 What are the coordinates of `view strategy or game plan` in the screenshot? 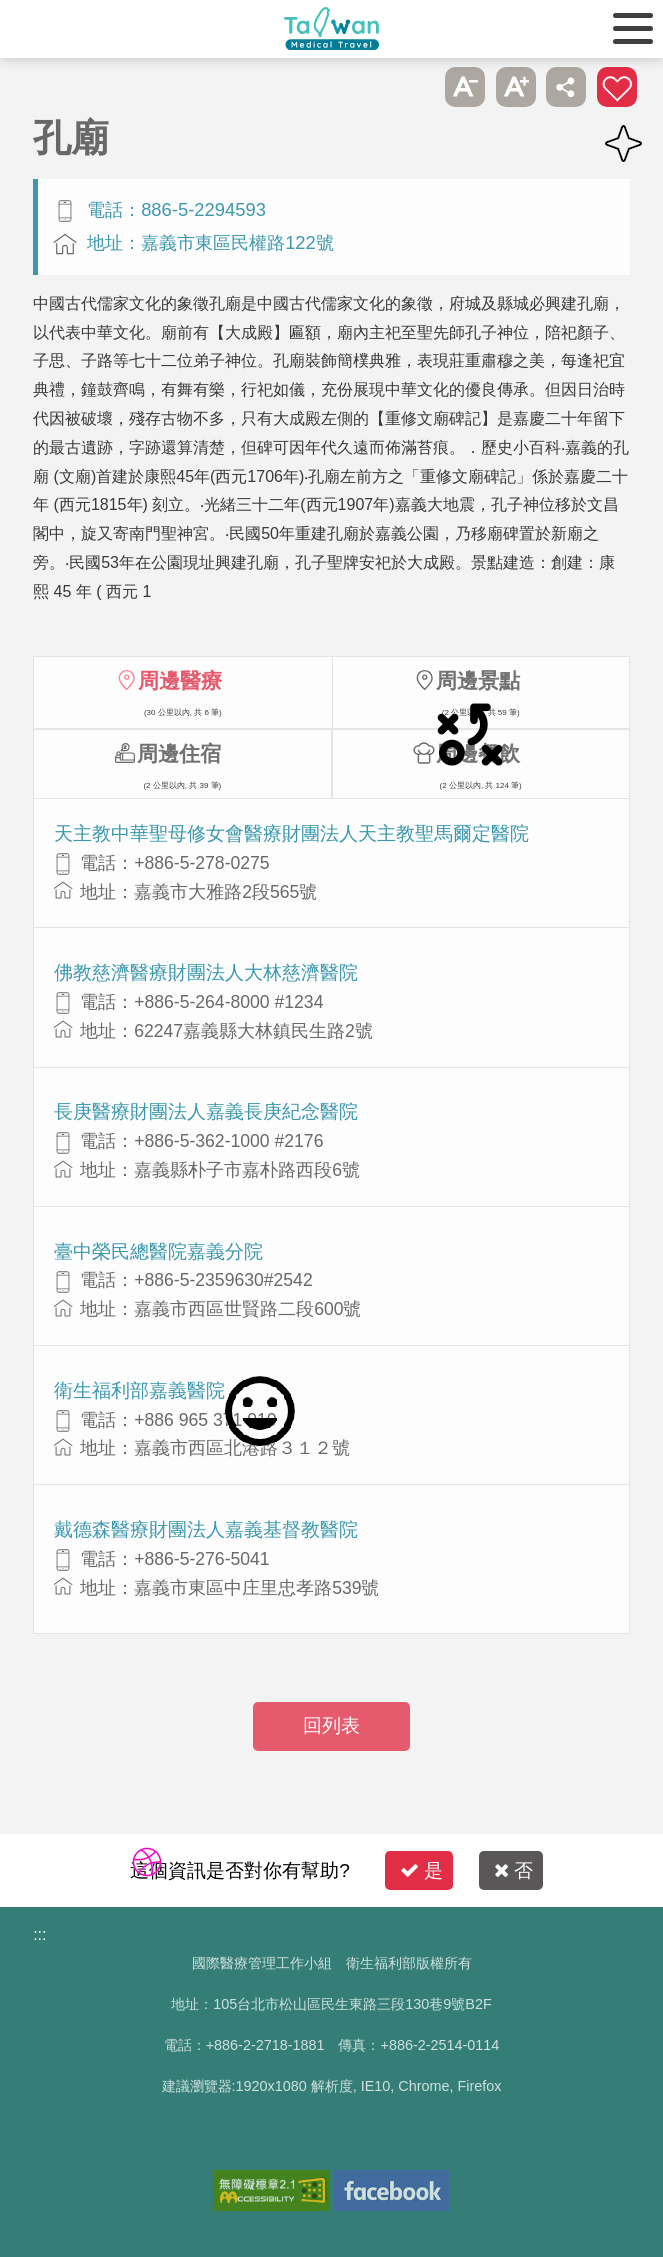 It's located at (467, 734).